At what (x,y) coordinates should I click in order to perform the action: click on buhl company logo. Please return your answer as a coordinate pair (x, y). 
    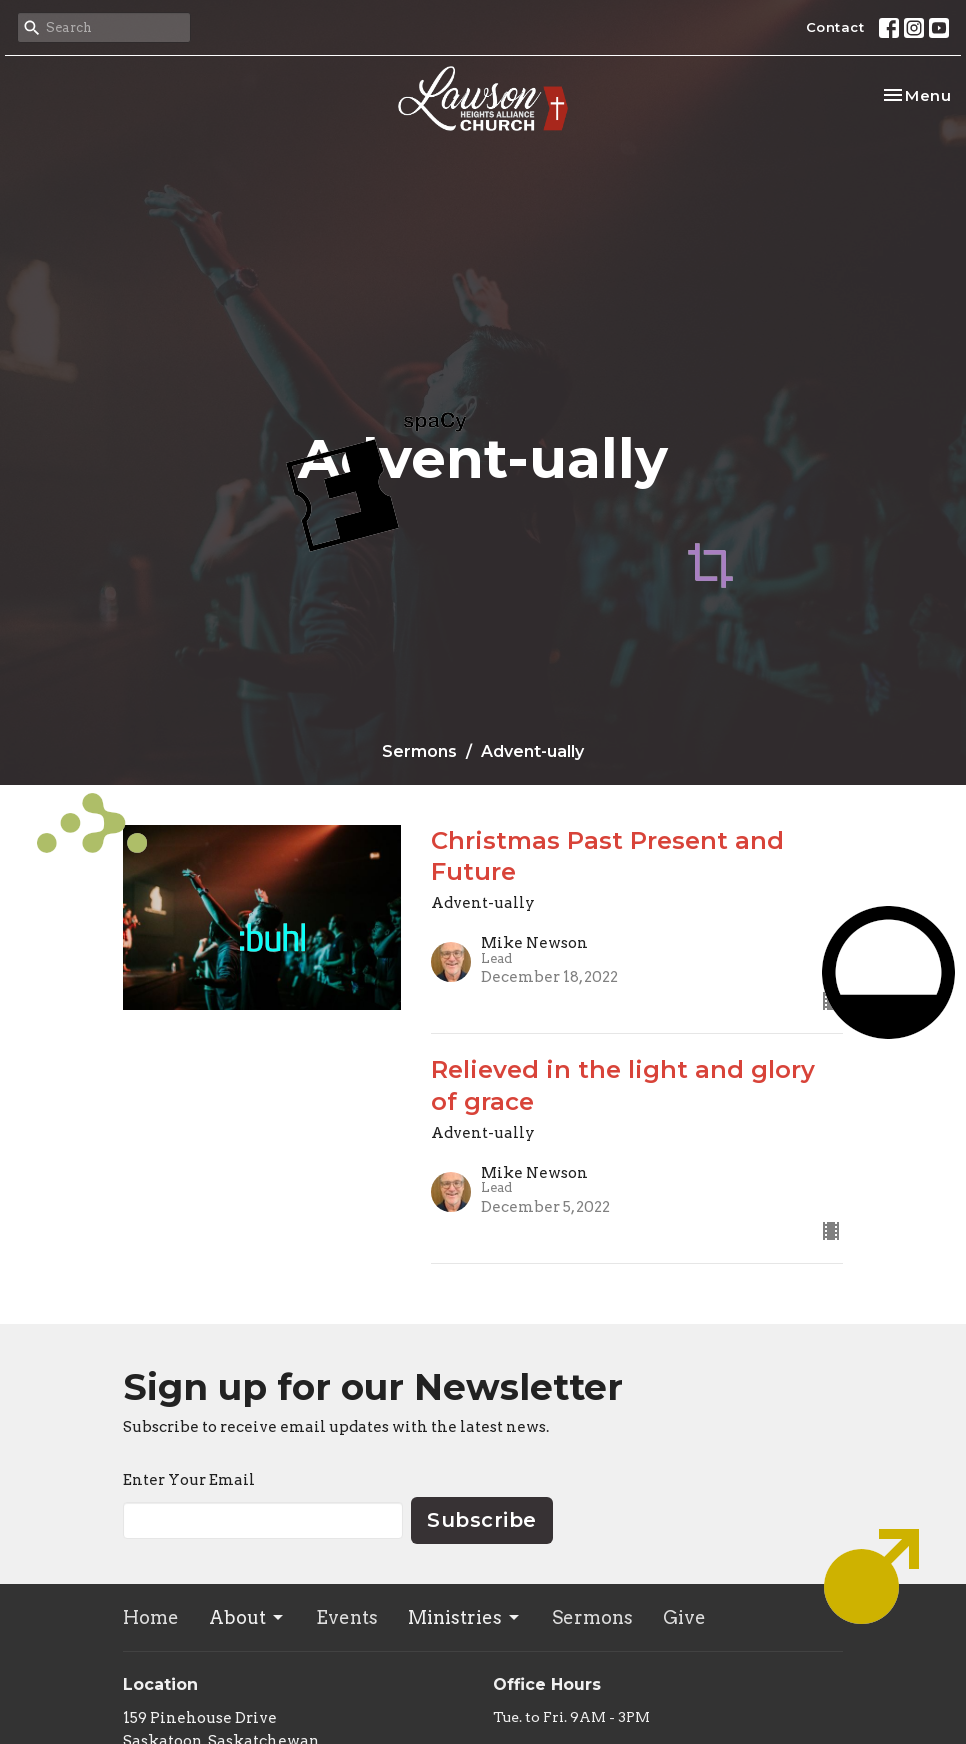
    Looking at the image, I should click on (272, 937).